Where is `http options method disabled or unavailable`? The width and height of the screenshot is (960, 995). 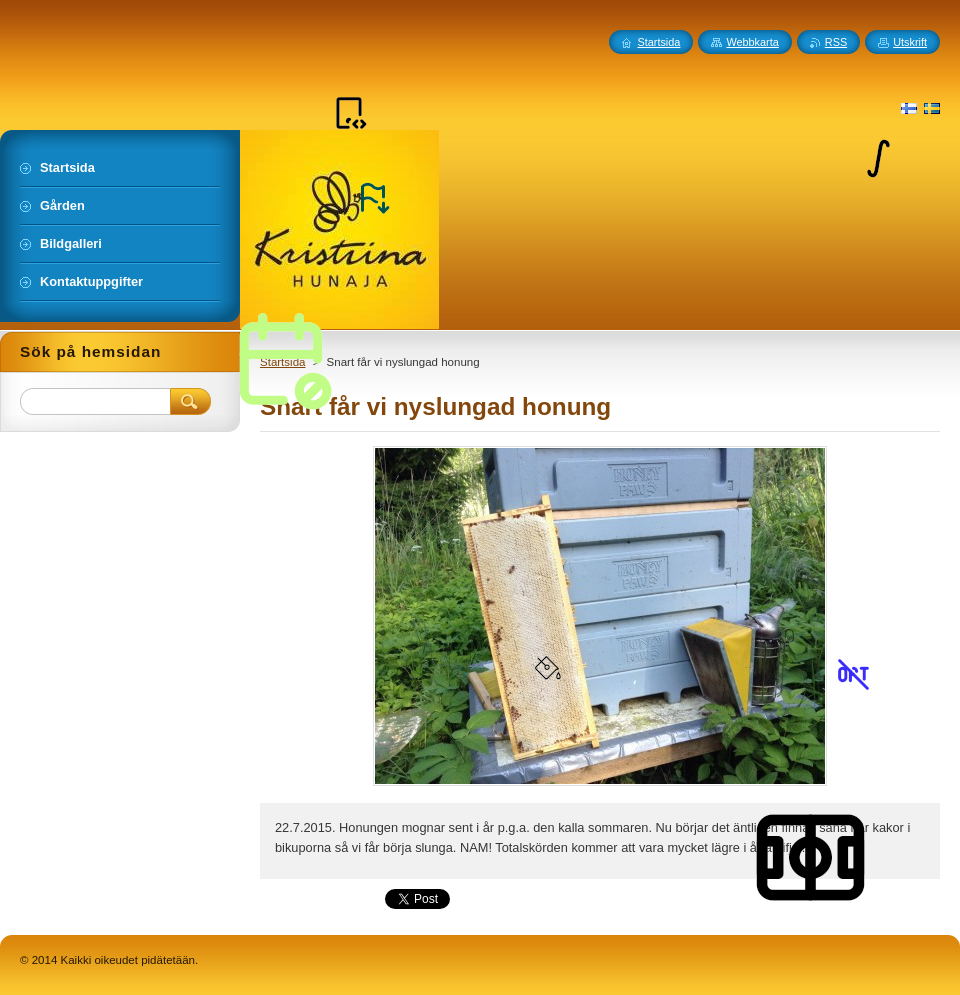 http options method disabled or unavailable is located at coordinates (853, 674).